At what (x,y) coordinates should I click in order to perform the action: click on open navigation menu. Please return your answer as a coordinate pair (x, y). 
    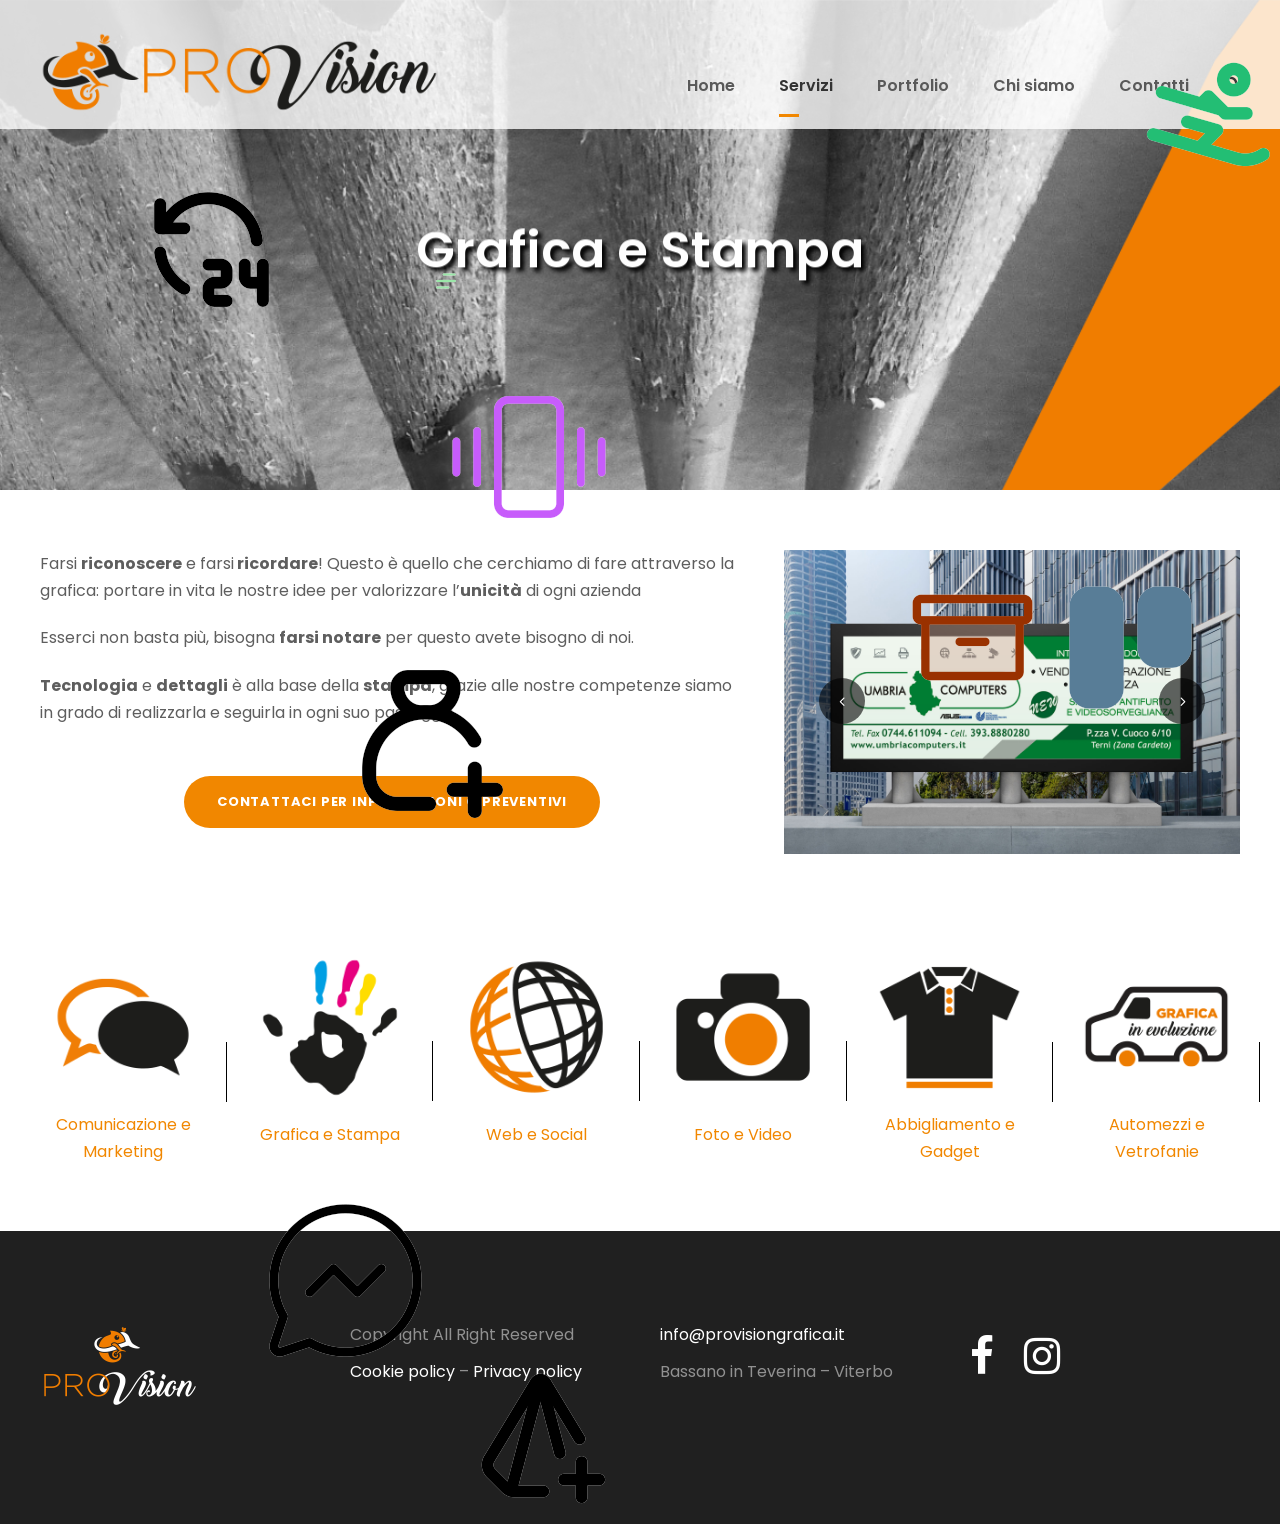
    Looking at the image, I should click on (446, 281).